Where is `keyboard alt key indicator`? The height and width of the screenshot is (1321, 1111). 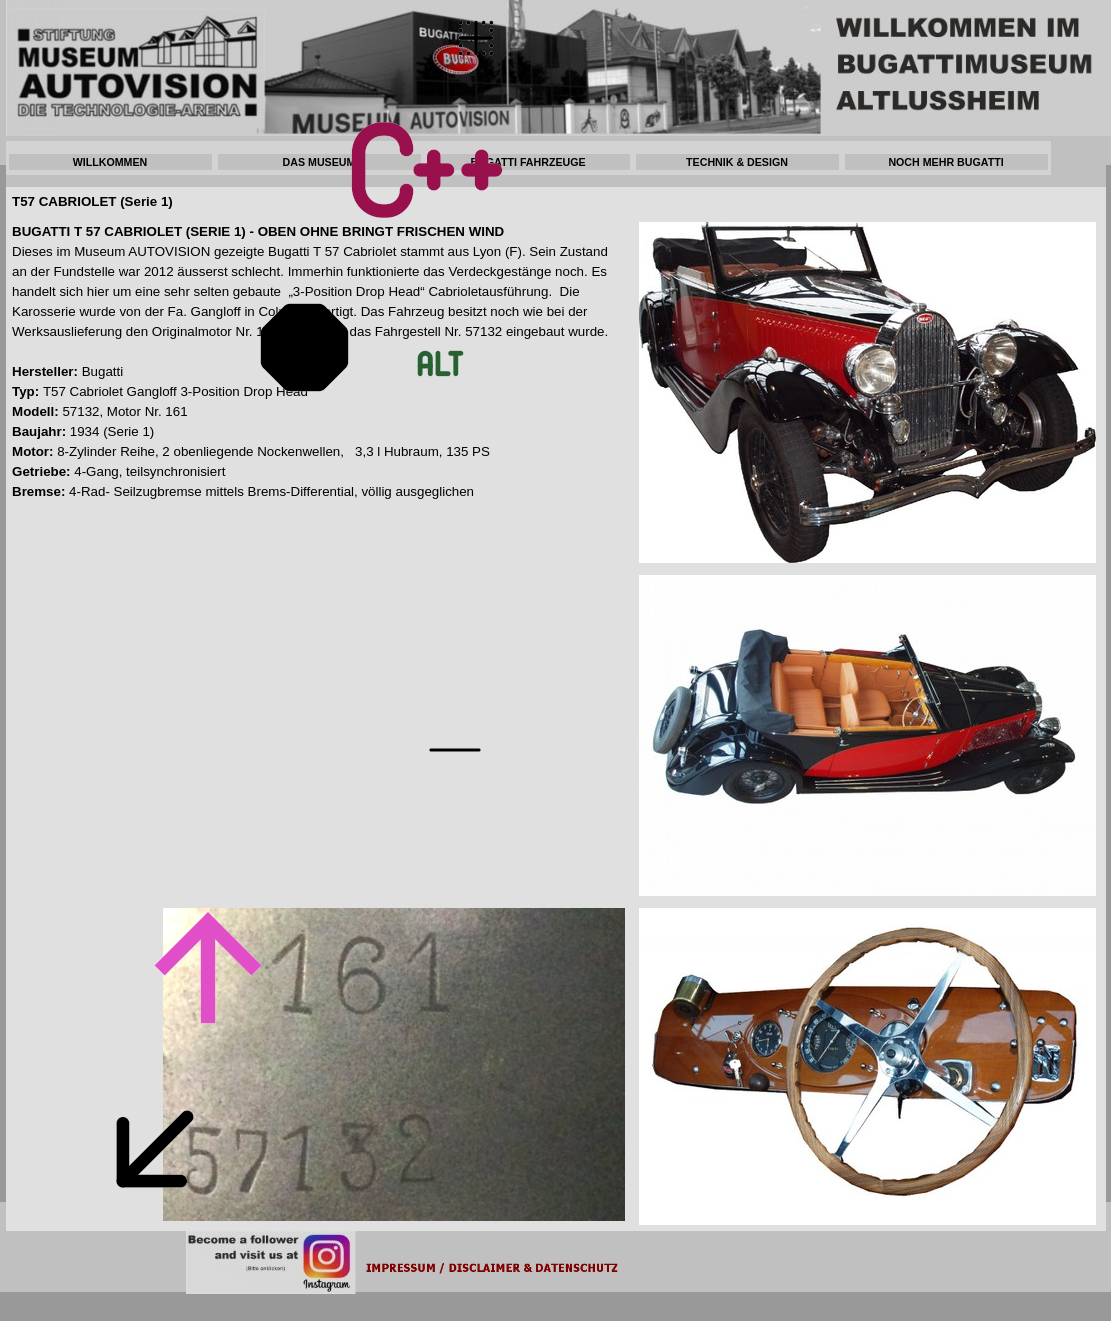
keyboard alt key indicator is located at coordinates (440, 363).